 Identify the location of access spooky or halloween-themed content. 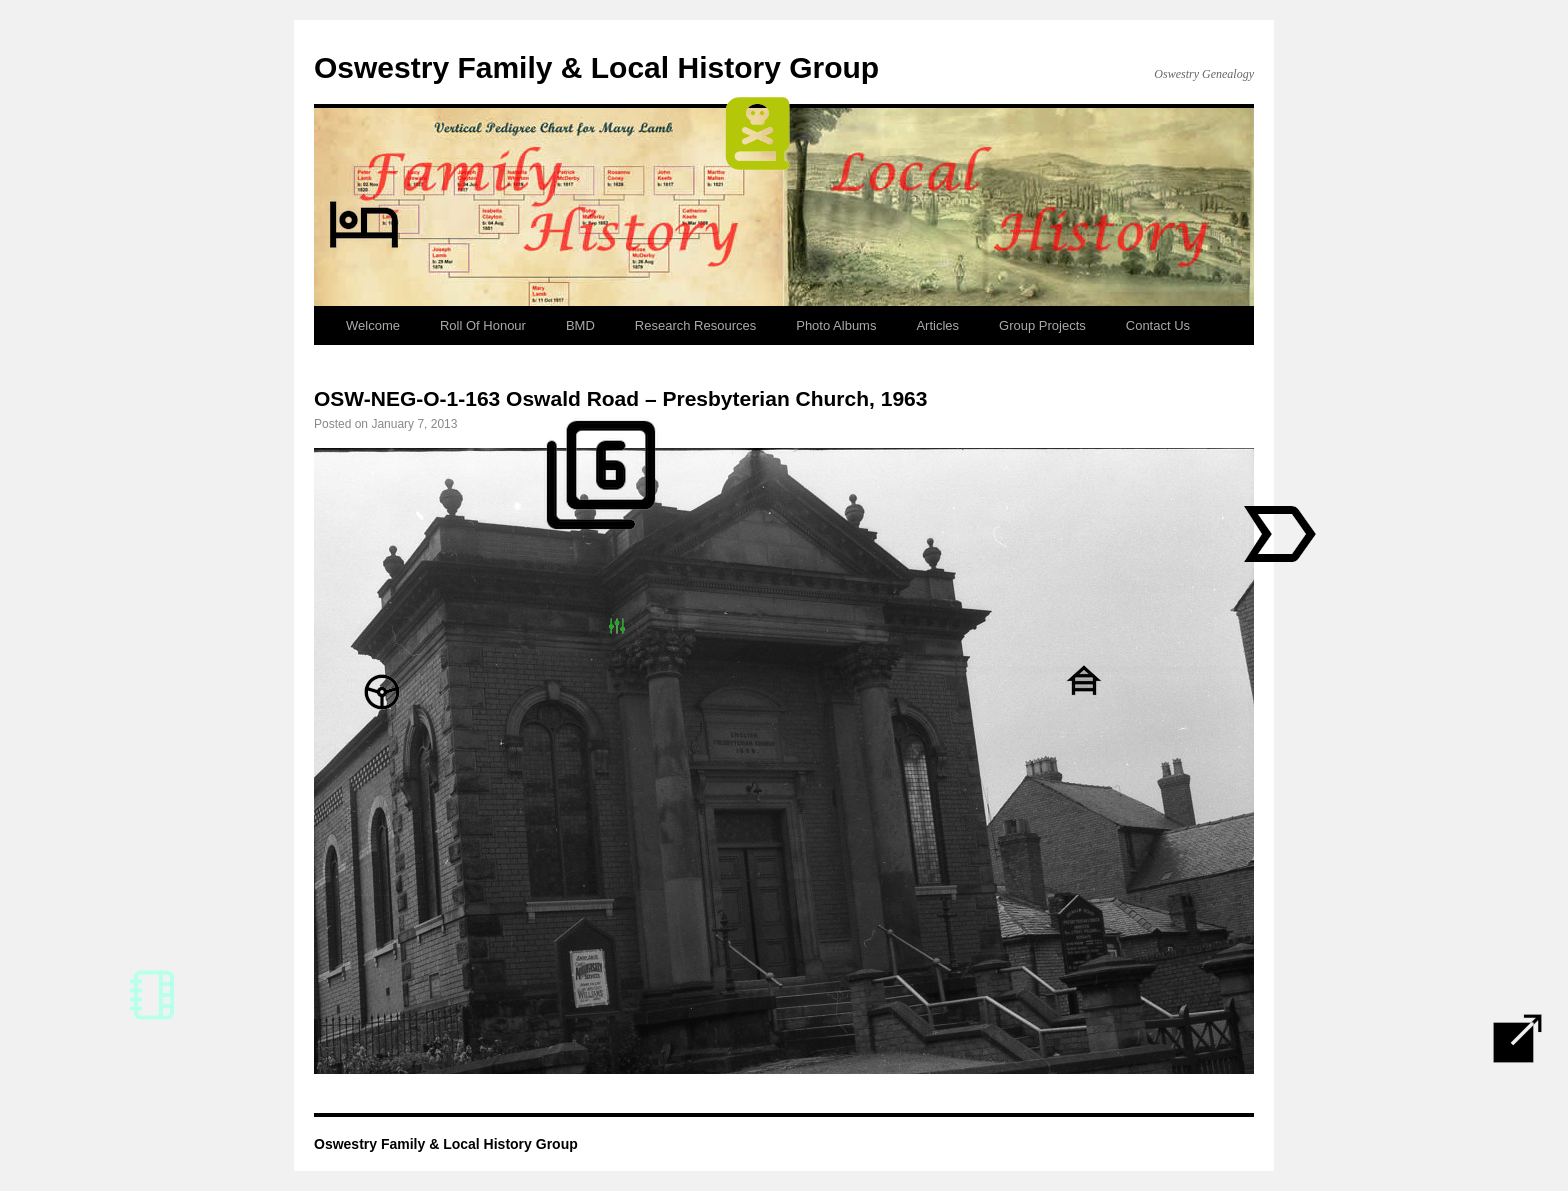
(757, 133).